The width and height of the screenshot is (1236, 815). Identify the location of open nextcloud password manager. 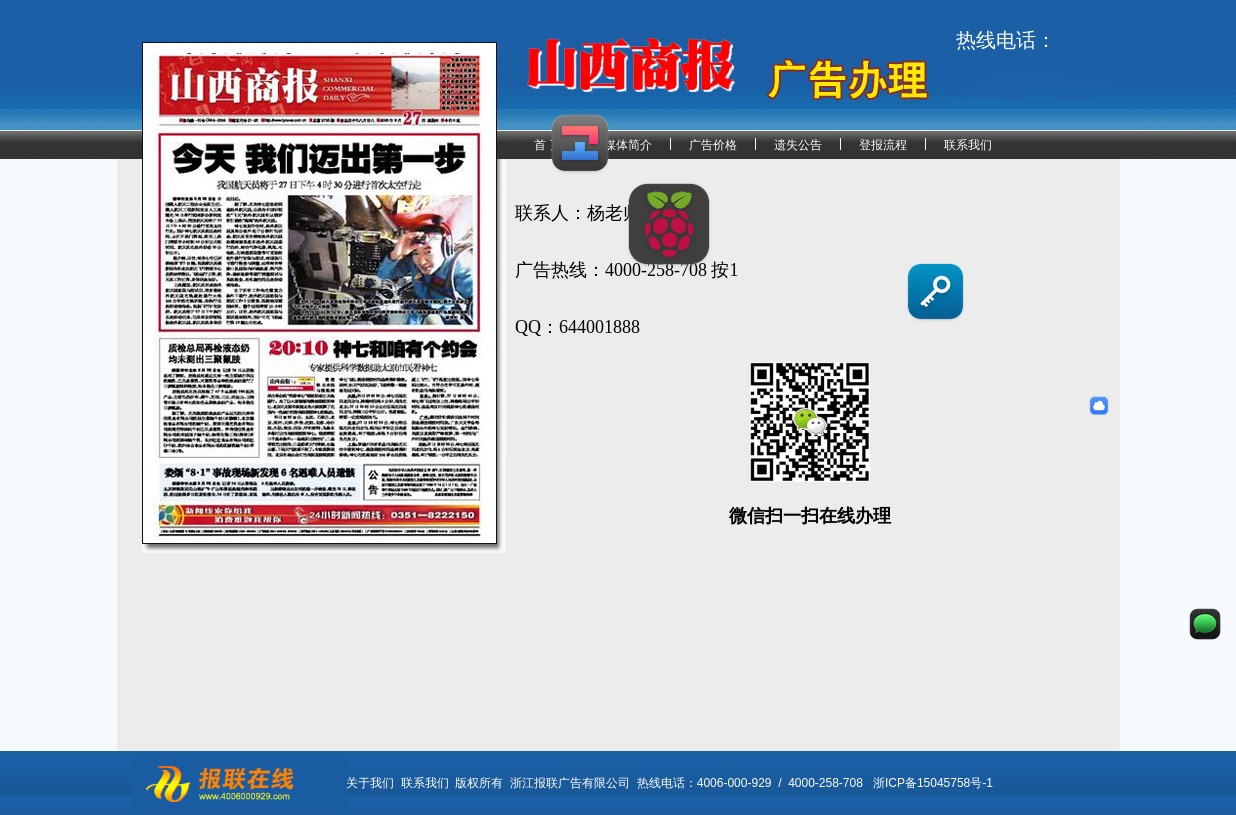
(935, 291).